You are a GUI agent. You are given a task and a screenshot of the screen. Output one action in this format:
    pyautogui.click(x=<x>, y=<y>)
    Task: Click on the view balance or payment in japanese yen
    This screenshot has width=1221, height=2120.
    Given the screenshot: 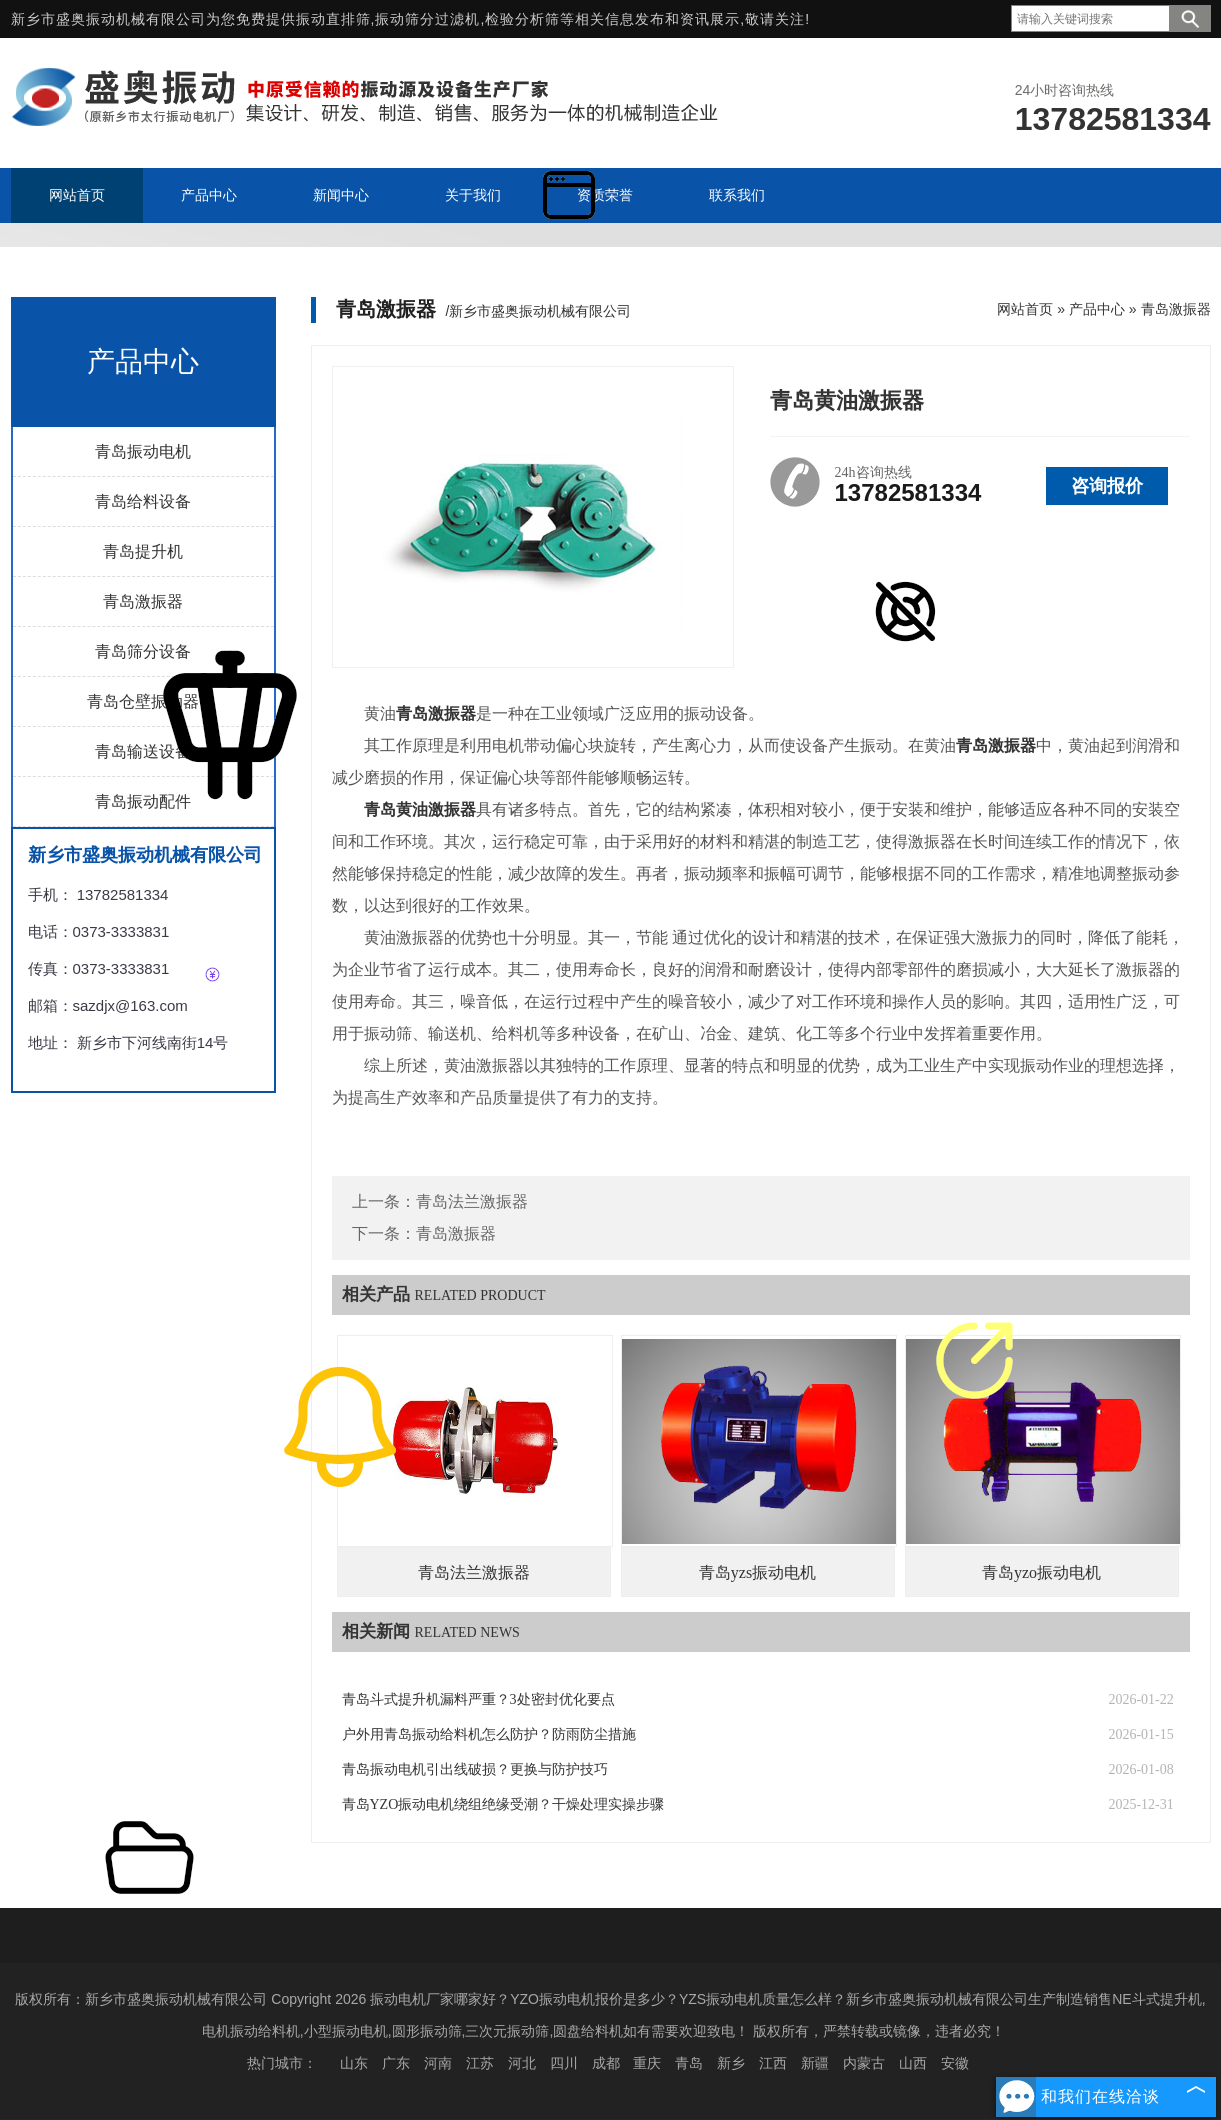 What is the action you would take?
    pyautogui.click(x=212, y=974)
    